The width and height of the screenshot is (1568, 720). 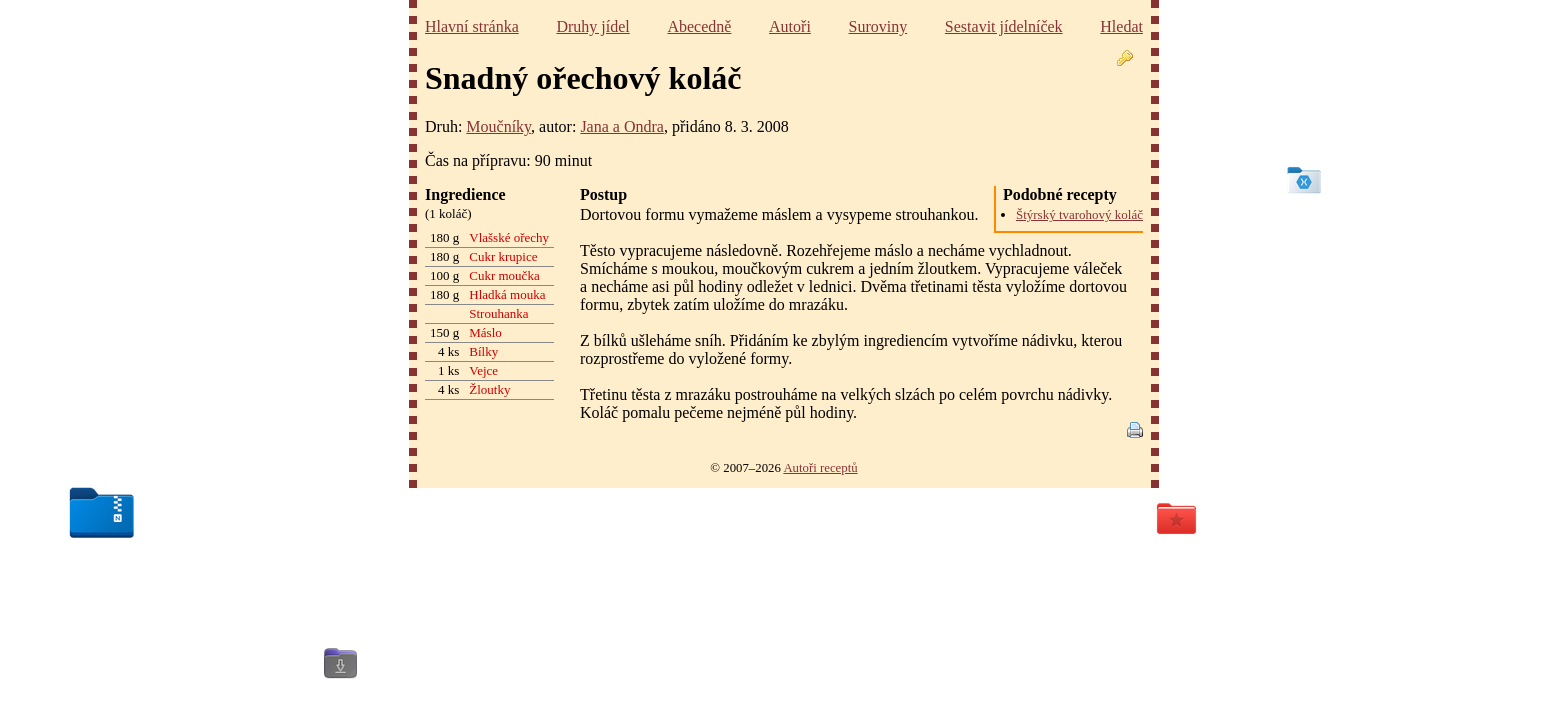 What do you see at coordinates (101, 514) in the screenshot?
I see `open nanazip compressed archive folder` at bounding box center [101, 514].